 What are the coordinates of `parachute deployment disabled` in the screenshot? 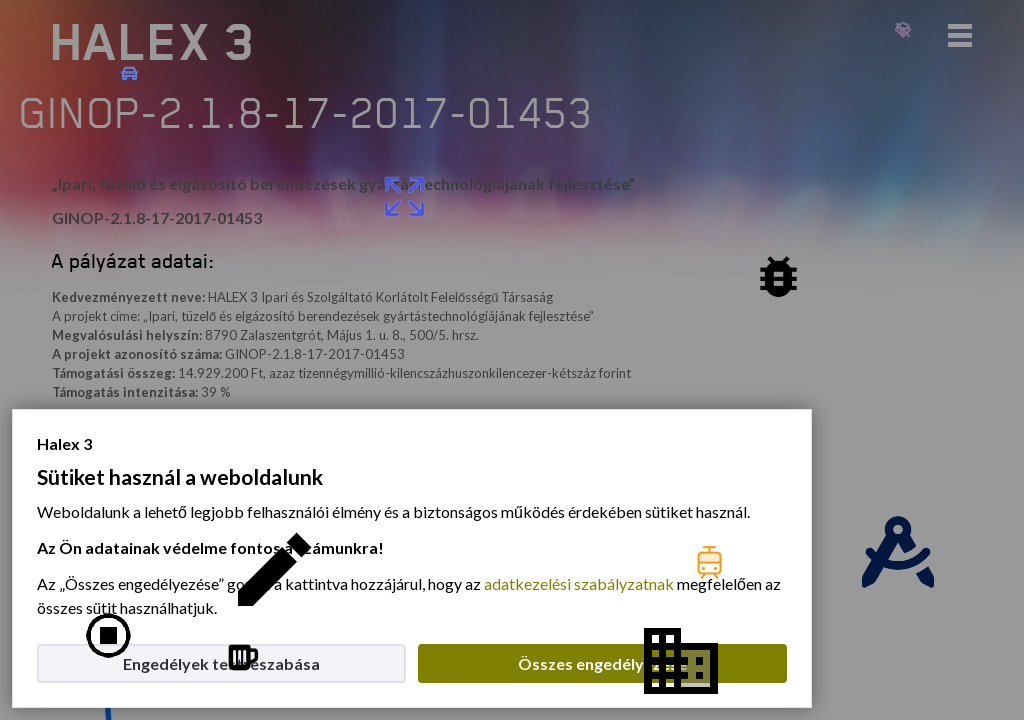 It's located at (903, 30).